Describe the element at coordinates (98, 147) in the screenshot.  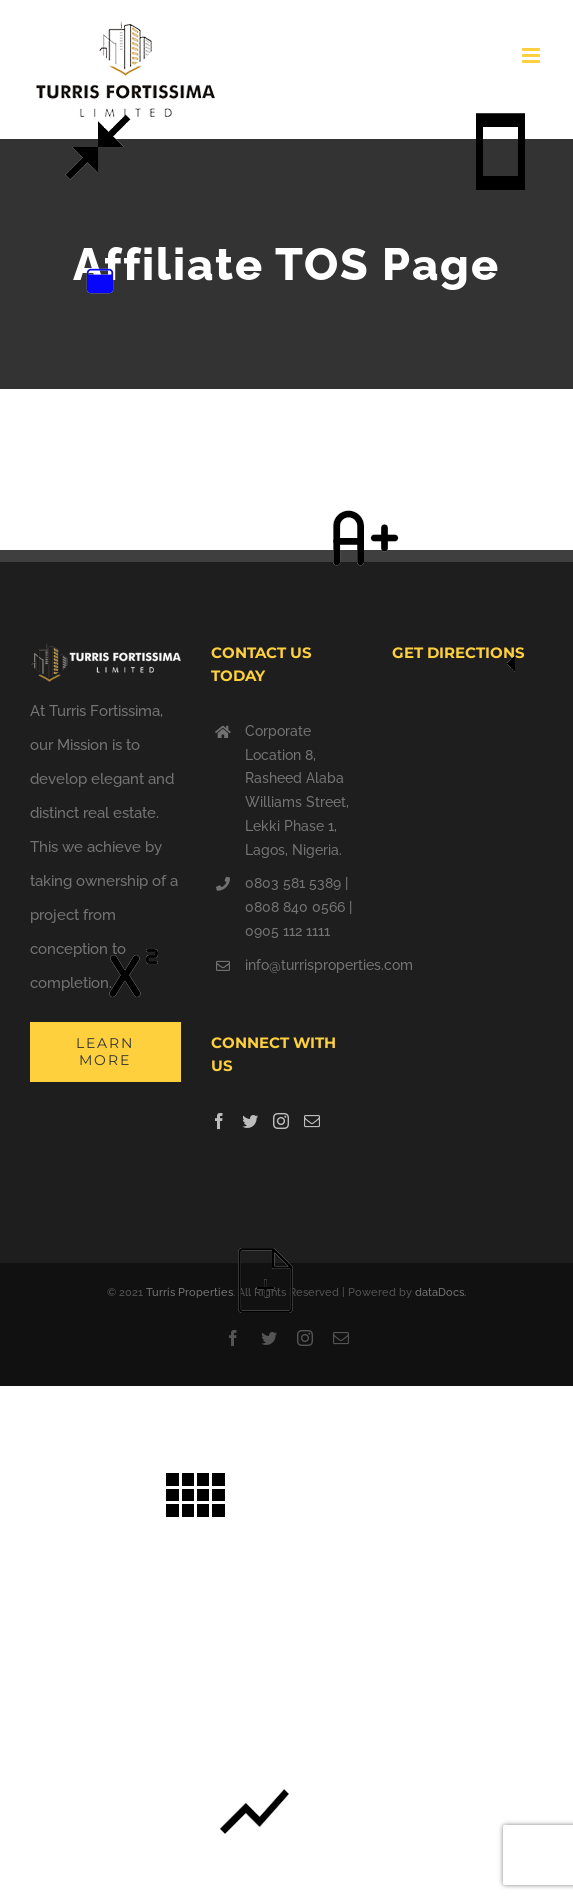
I see `exit fullscreen mode` at that location.